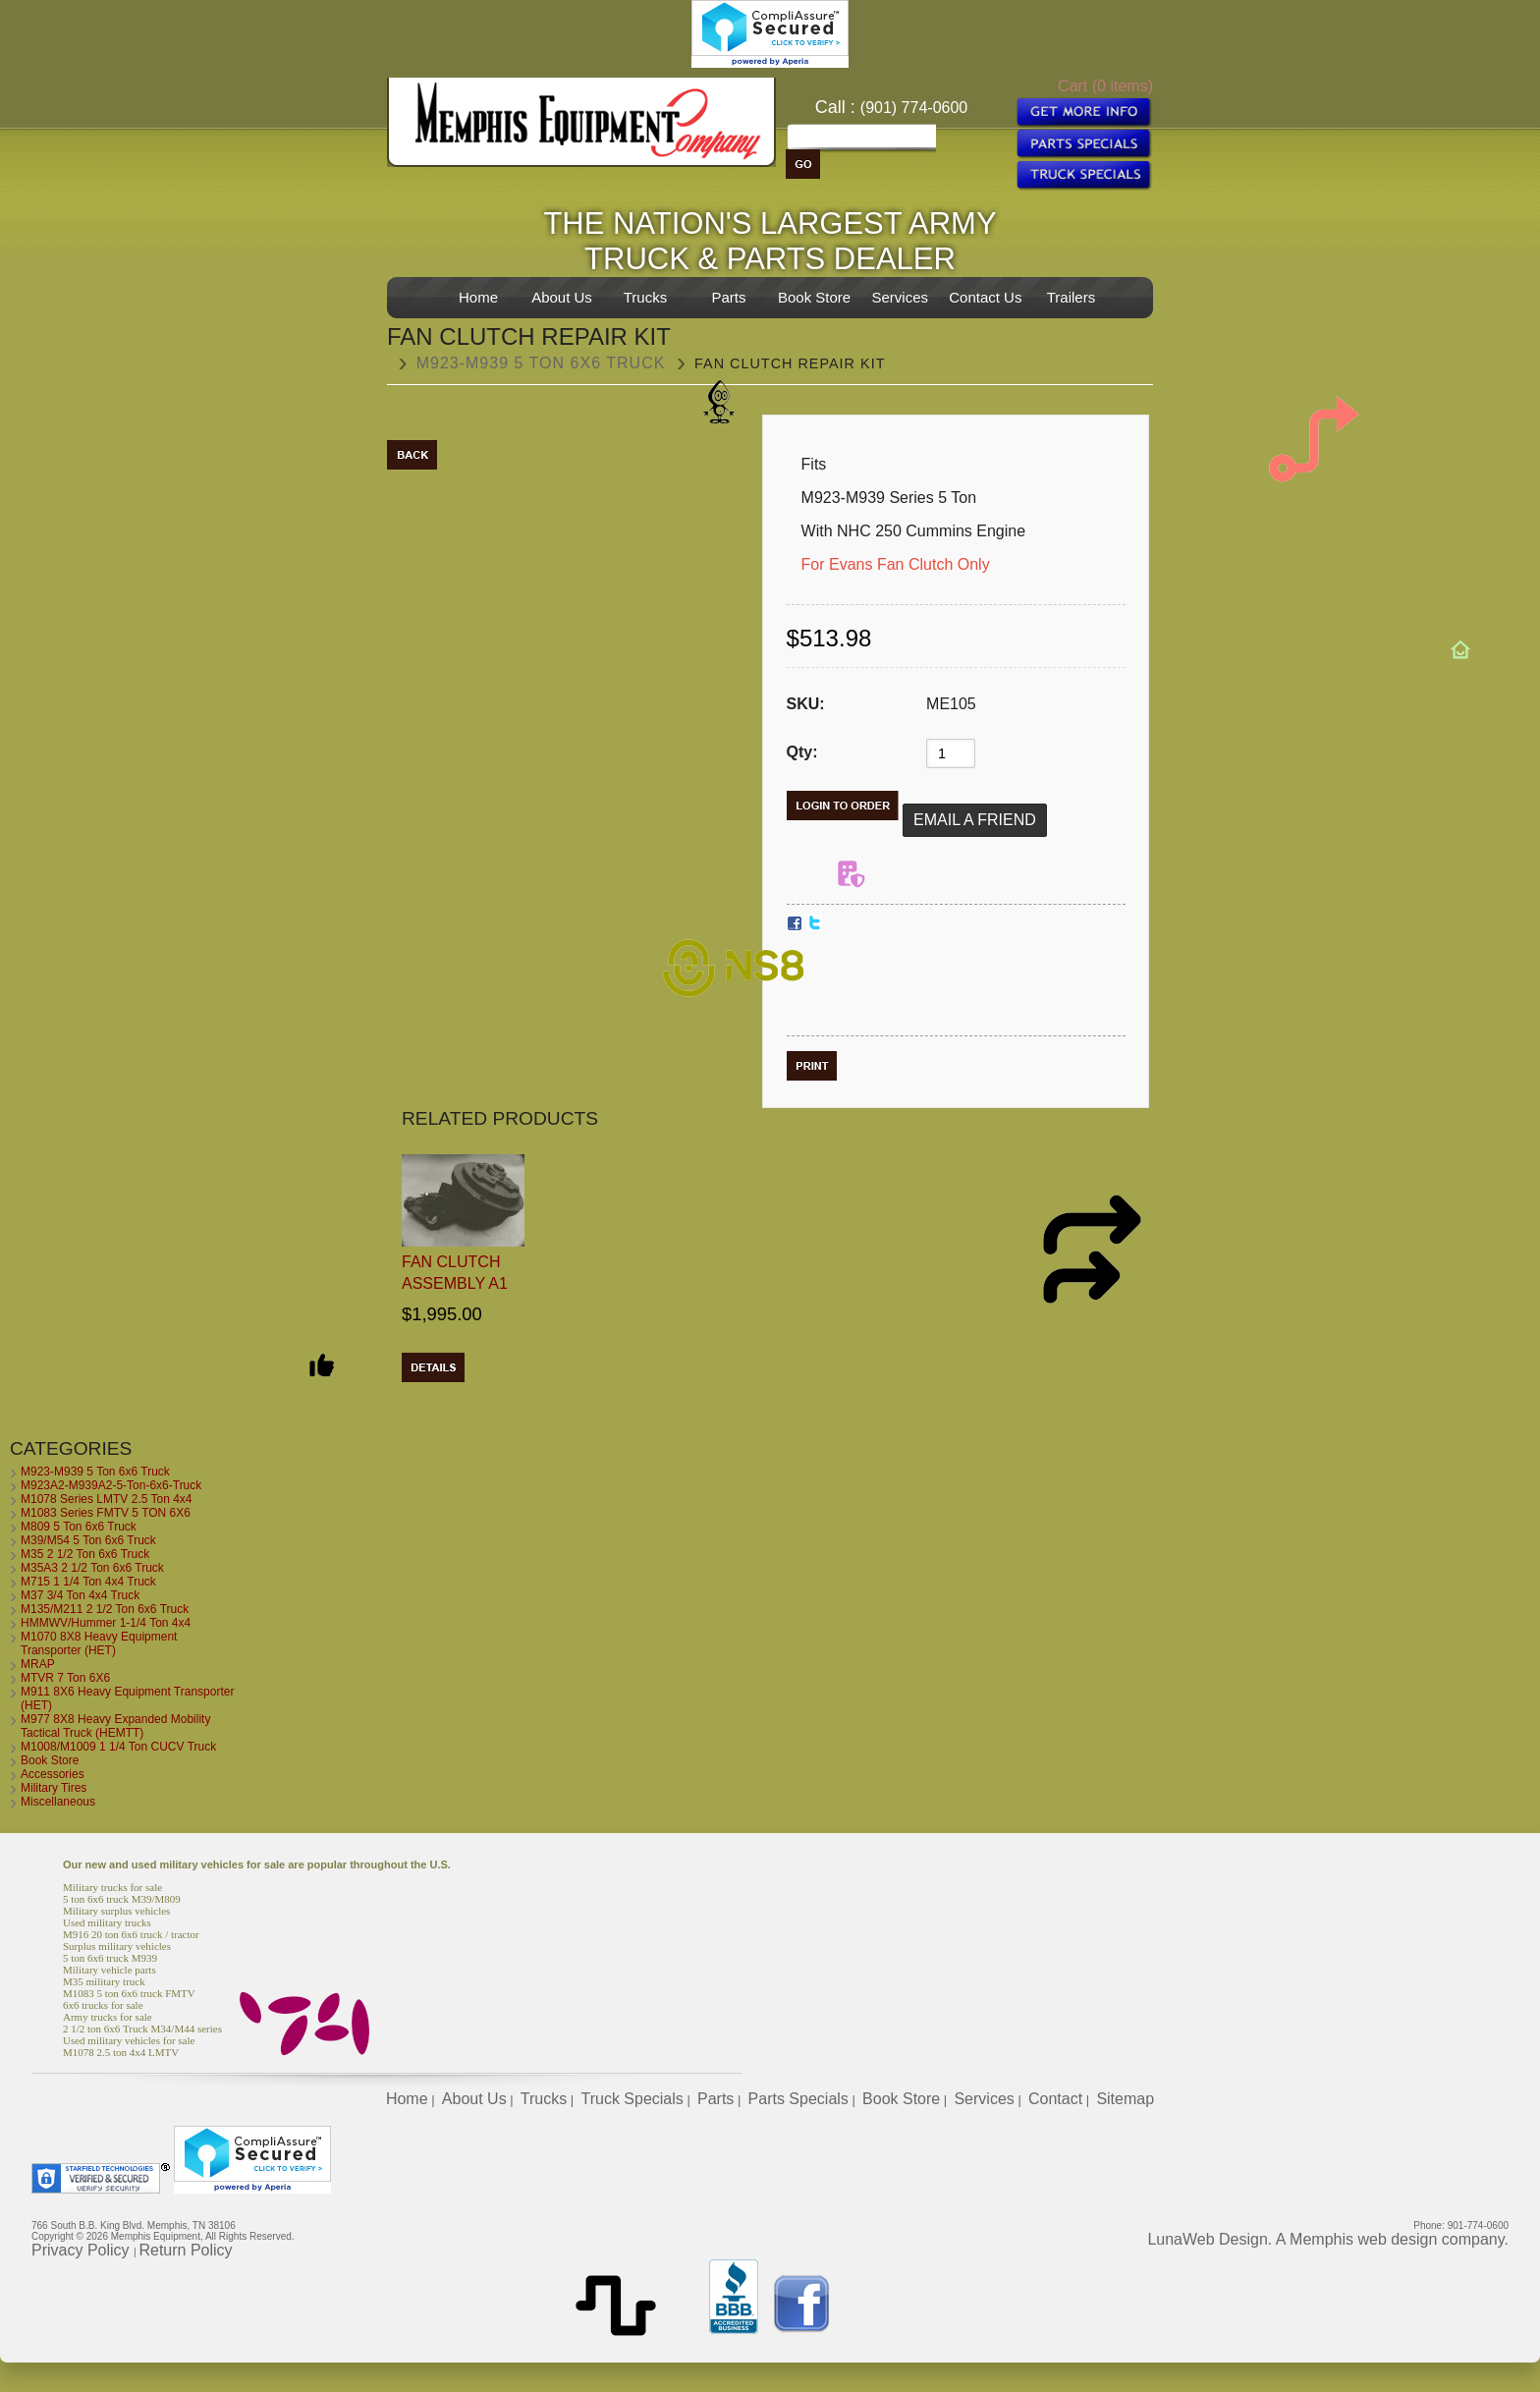  Describe the element at coordinates (322, 1365) in the screenshot. I see `like or upvote content` at that location.